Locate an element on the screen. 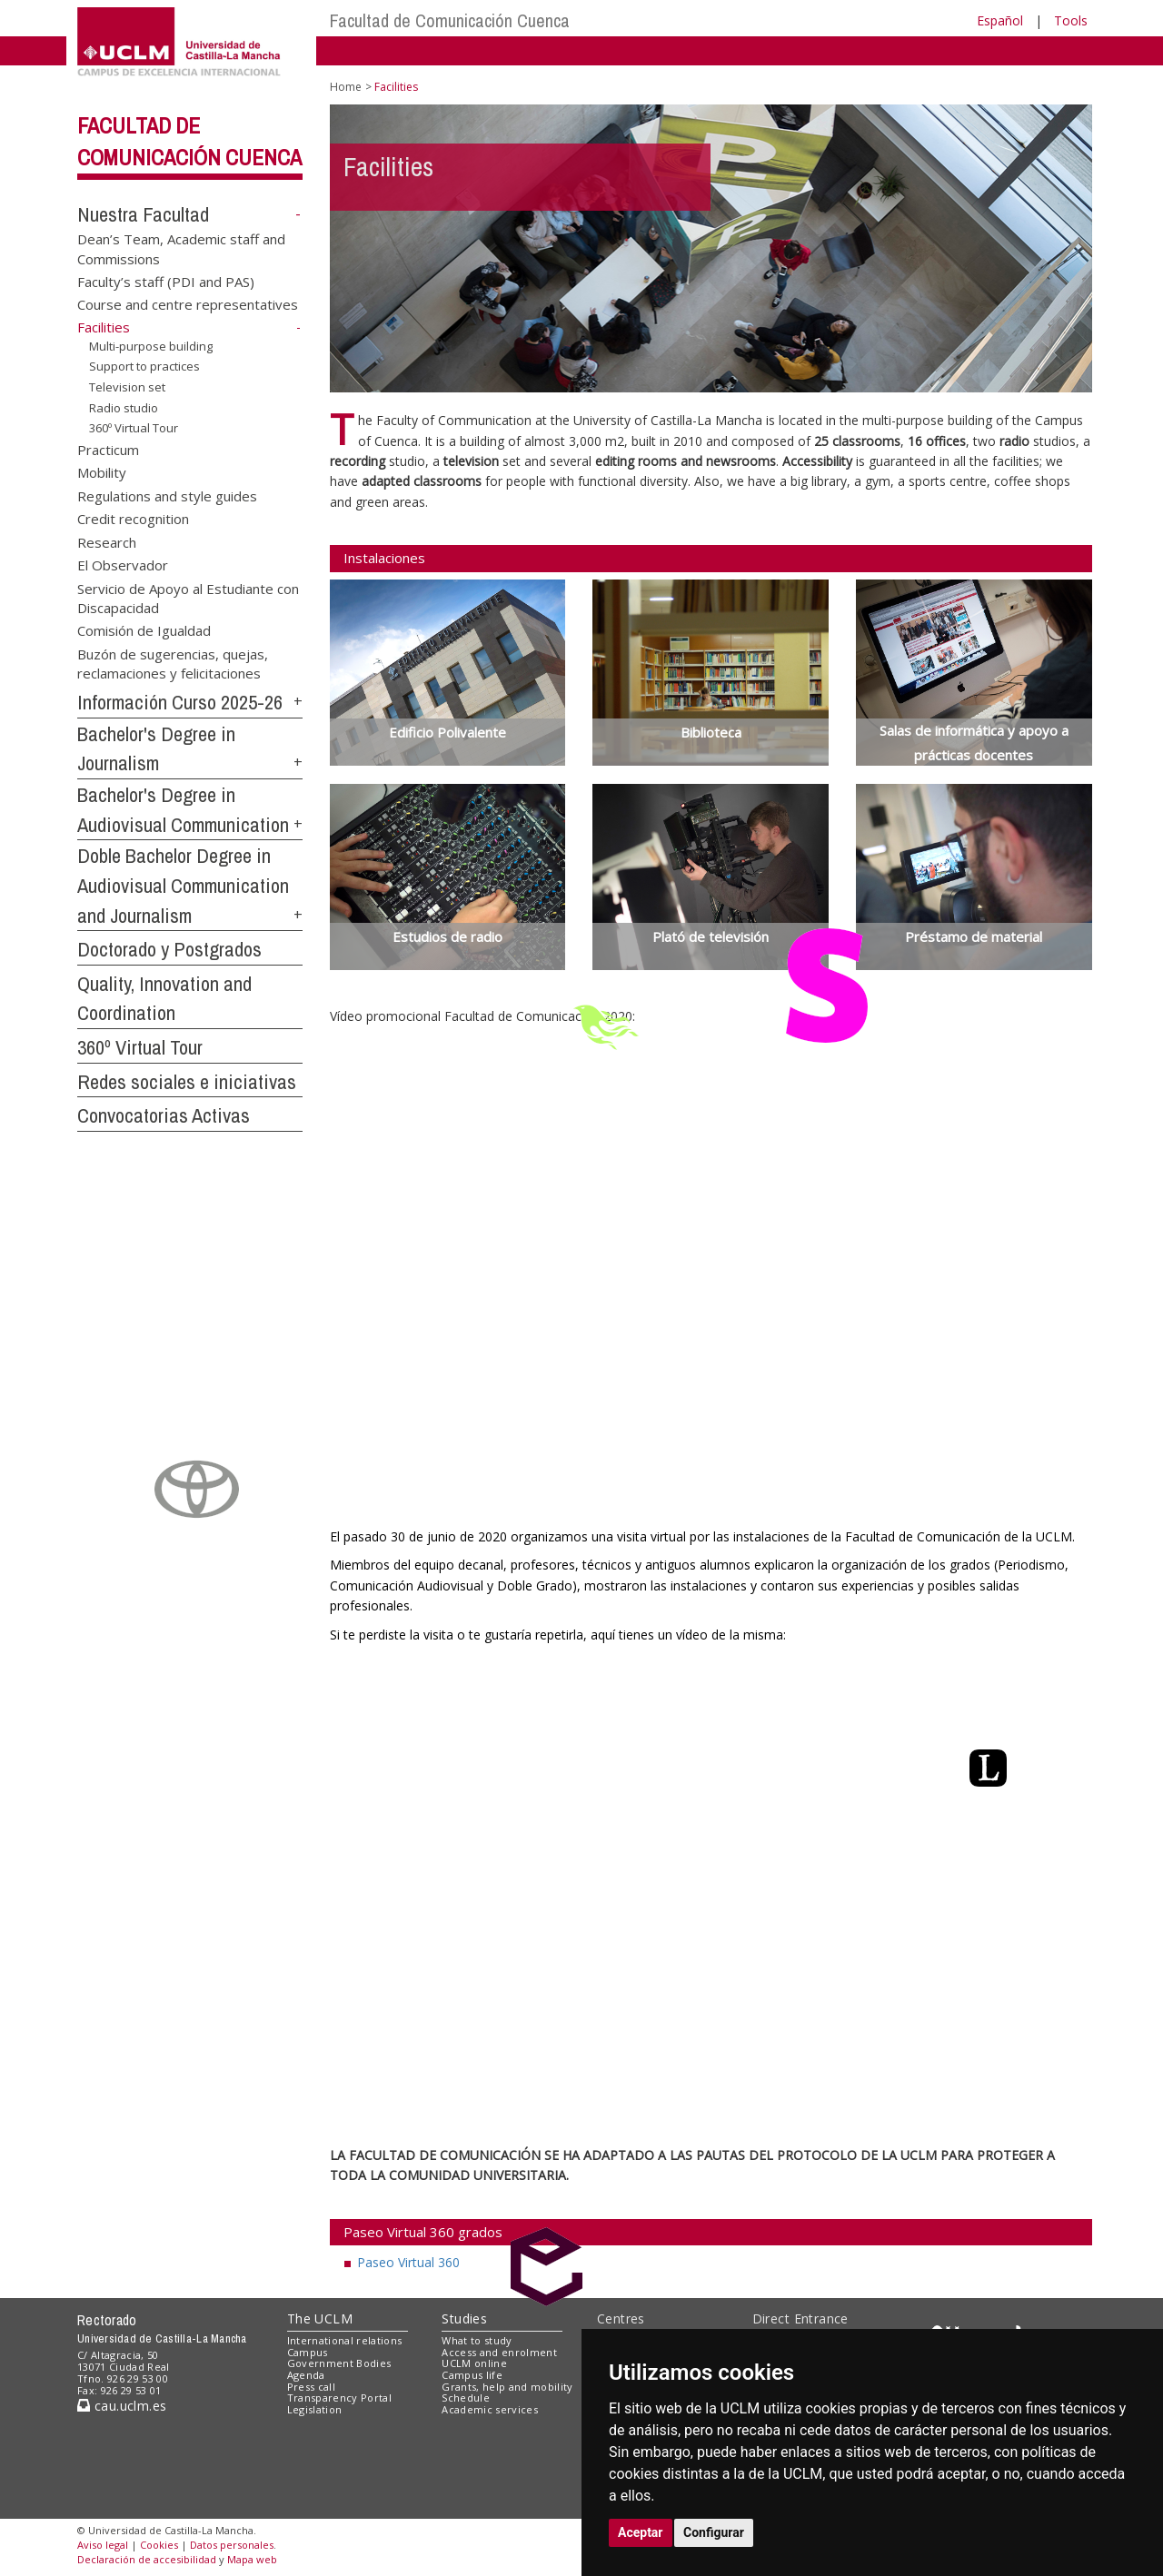 Image resolution: width=1163 pixels, height=2576 pixels. phoenix framework logo is located at coordinates (606, 1027).